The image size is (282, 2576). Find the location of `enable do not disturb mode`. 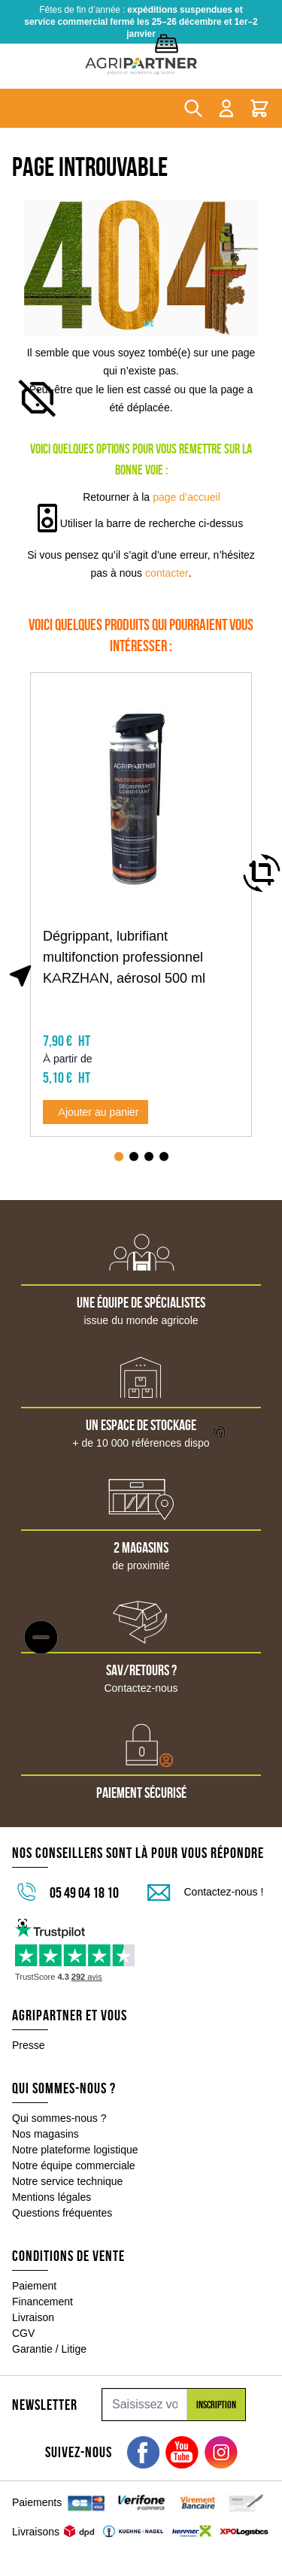

enable do not disturb mode is located at coordinates (41, 1637).